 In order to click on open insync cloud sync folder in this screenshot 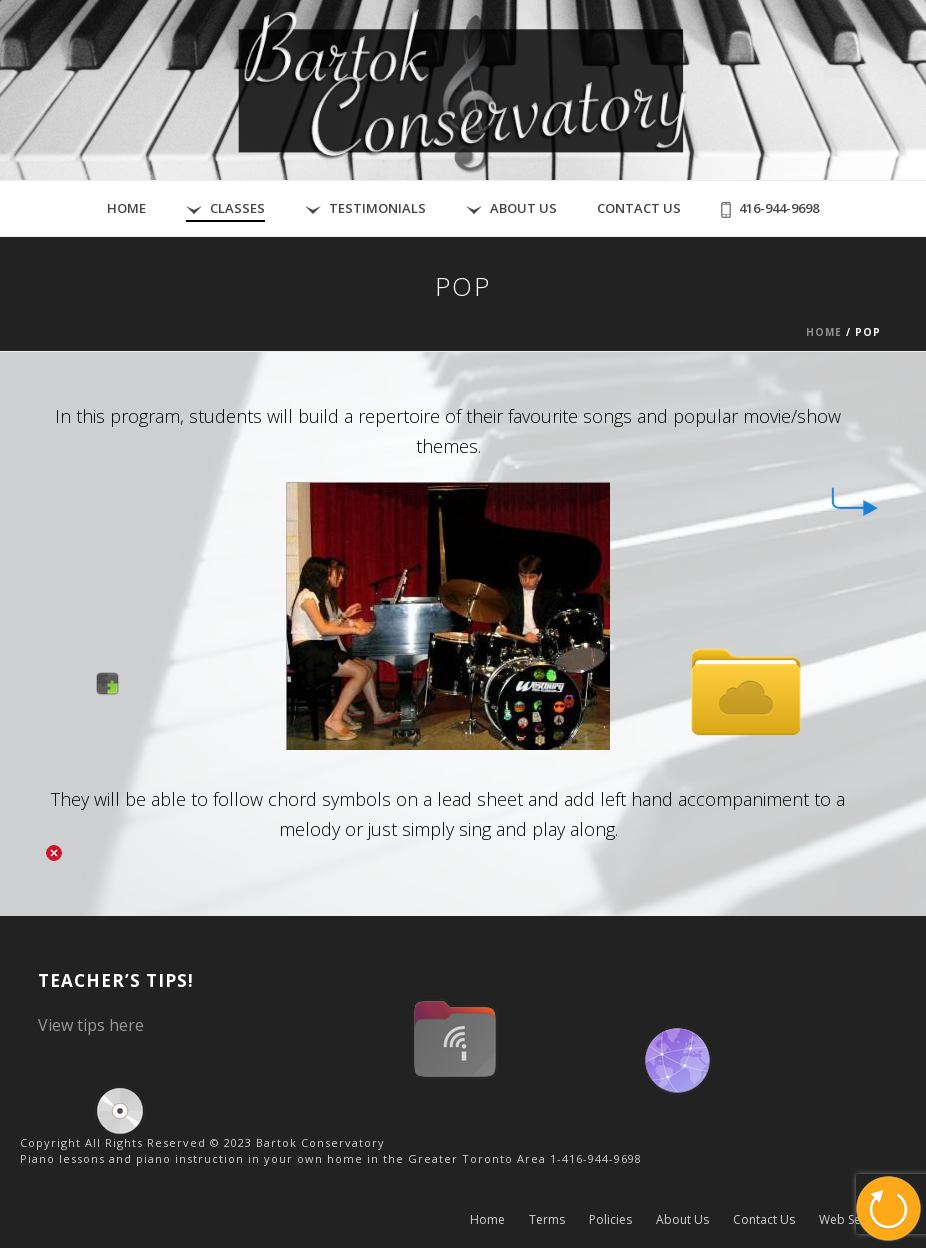, I will do `click(455, 1039)`.